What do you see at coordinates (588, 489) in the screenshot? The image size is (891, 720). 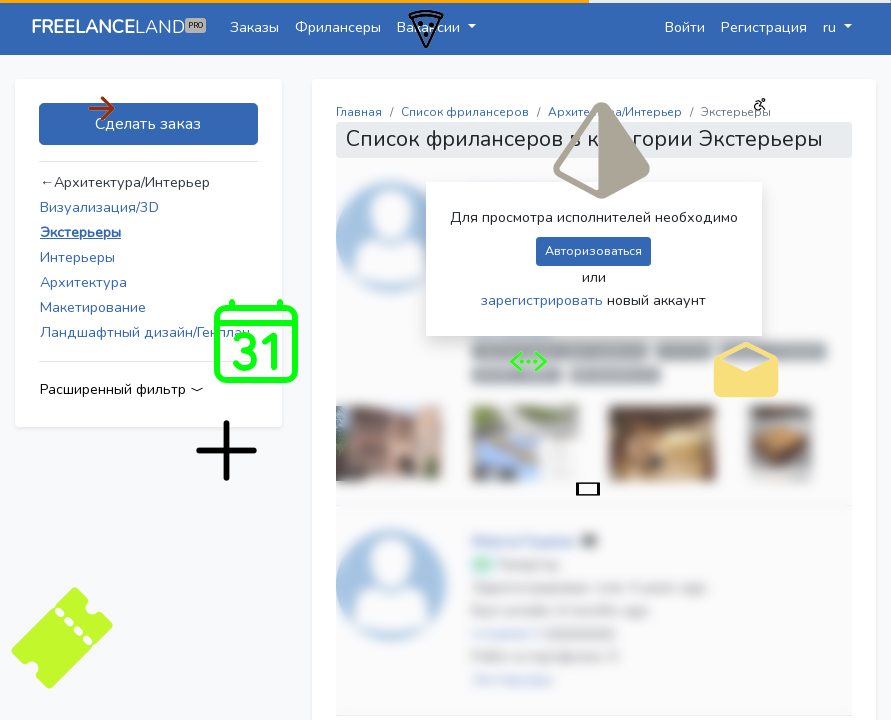 I see `rotate device to landscape mode` at bounding box center [588, 489].